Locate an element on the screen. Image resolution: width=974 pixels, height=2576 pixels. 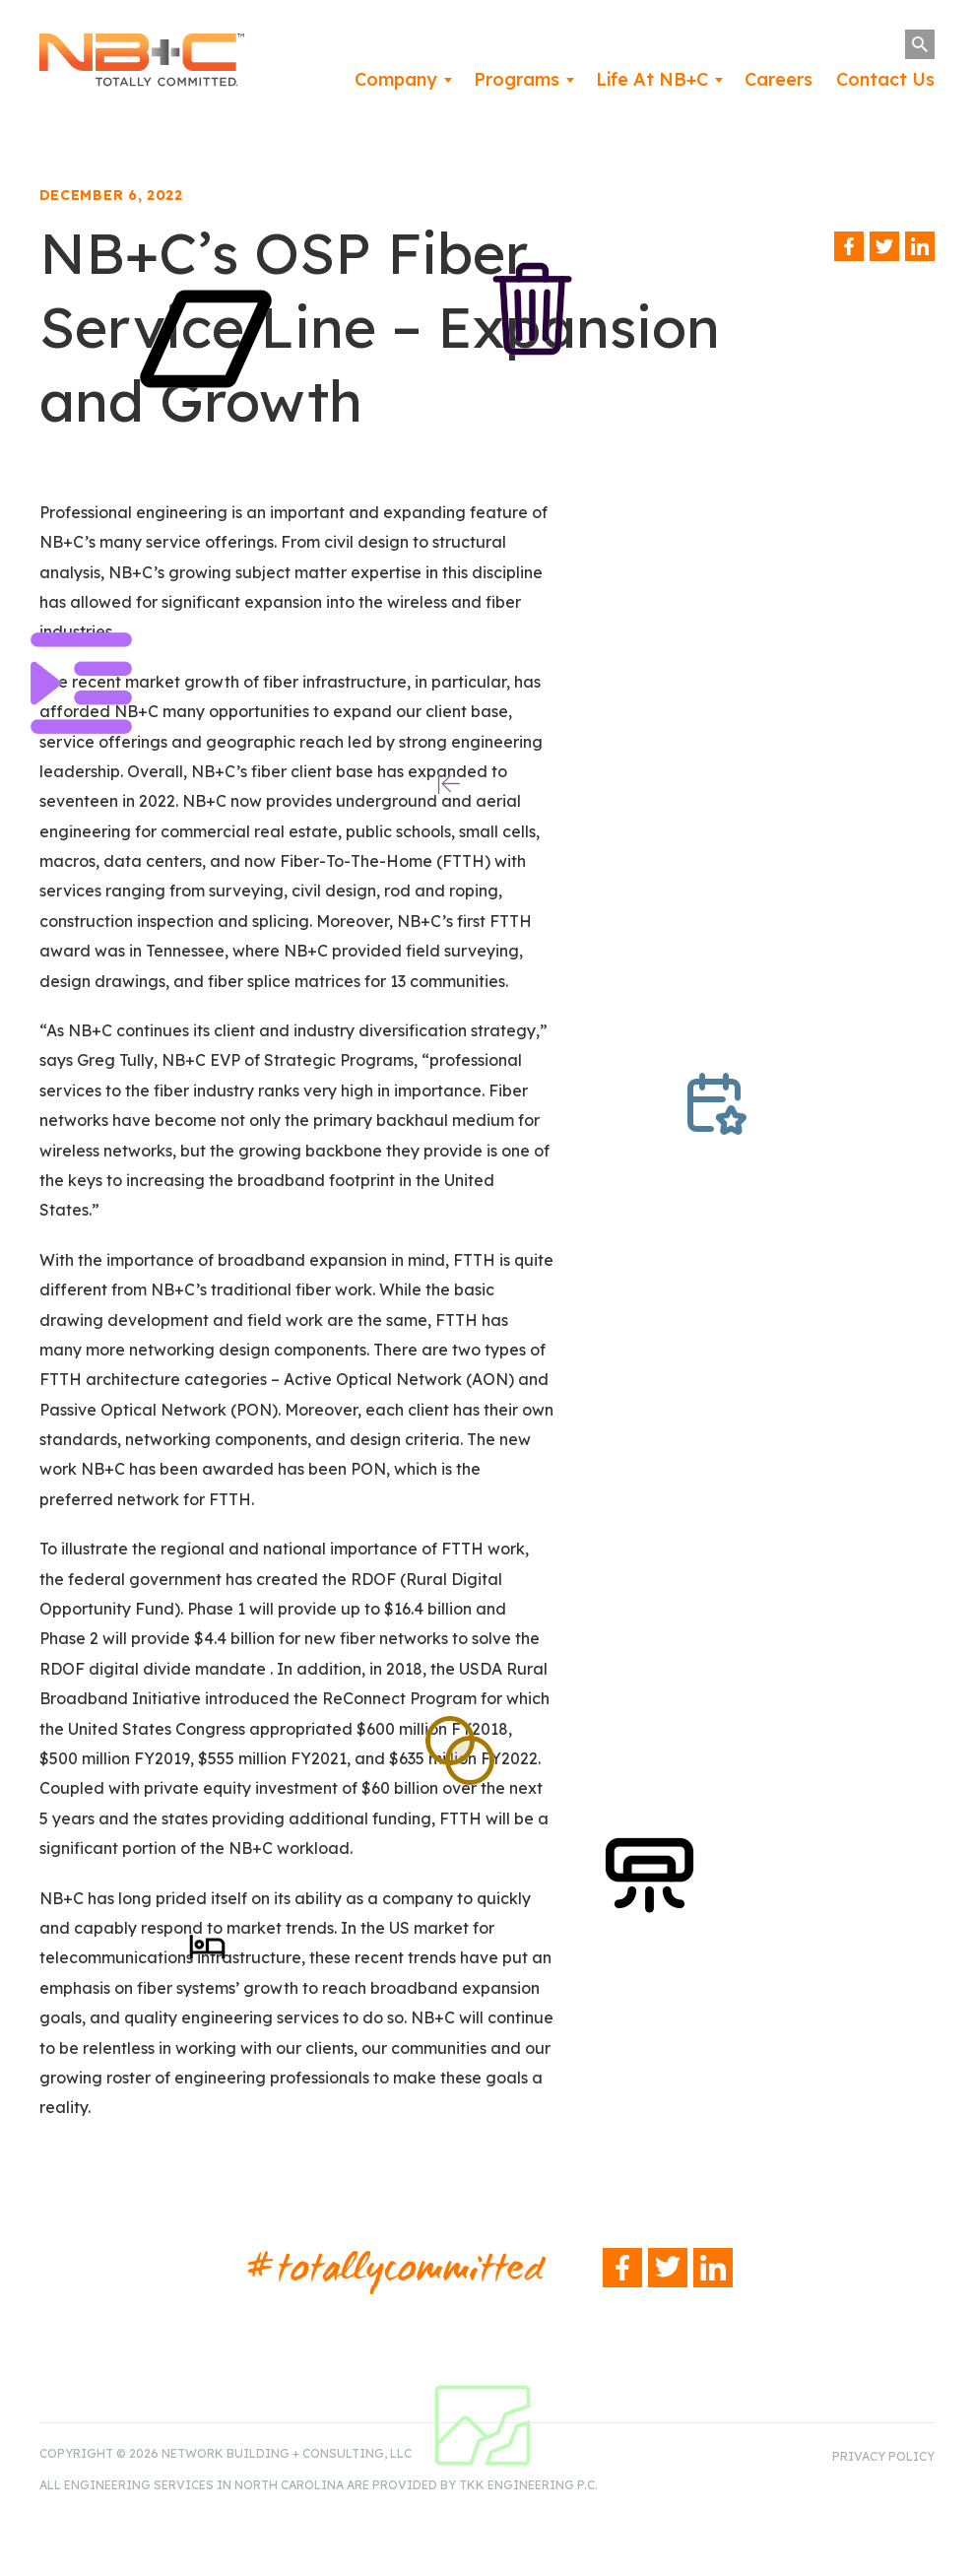
increase text indentation is located at coordinates (81, 683).